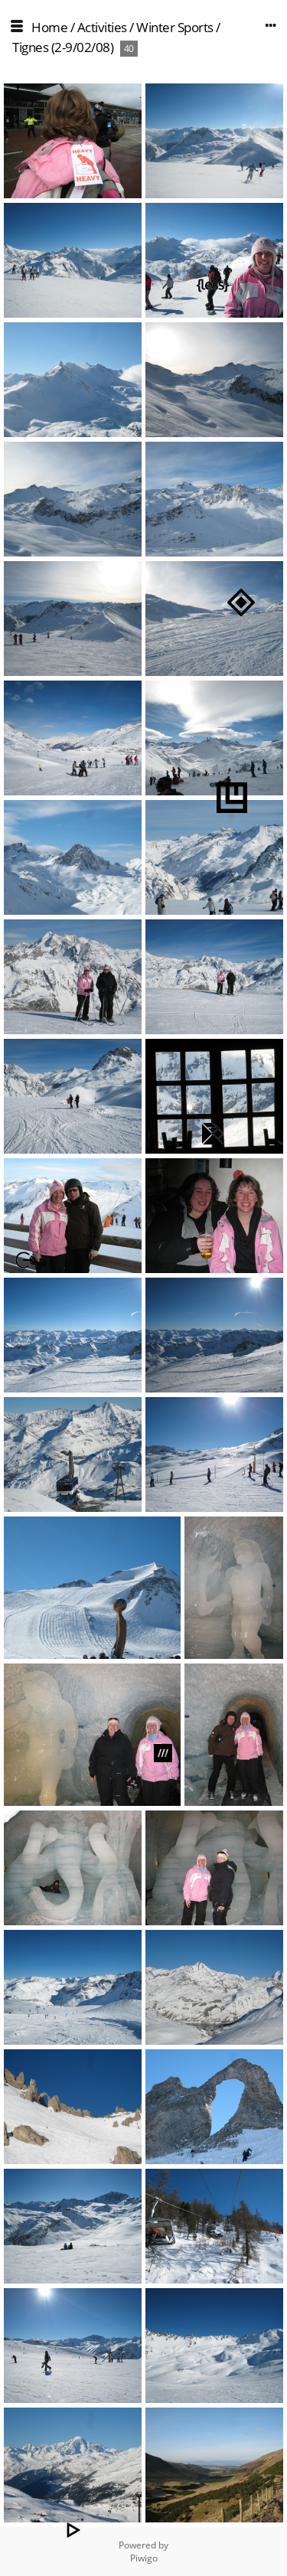 The width and height of the screenshot is (287, 2576). I want to click on google nearby sharing feature, so click(241, 602).